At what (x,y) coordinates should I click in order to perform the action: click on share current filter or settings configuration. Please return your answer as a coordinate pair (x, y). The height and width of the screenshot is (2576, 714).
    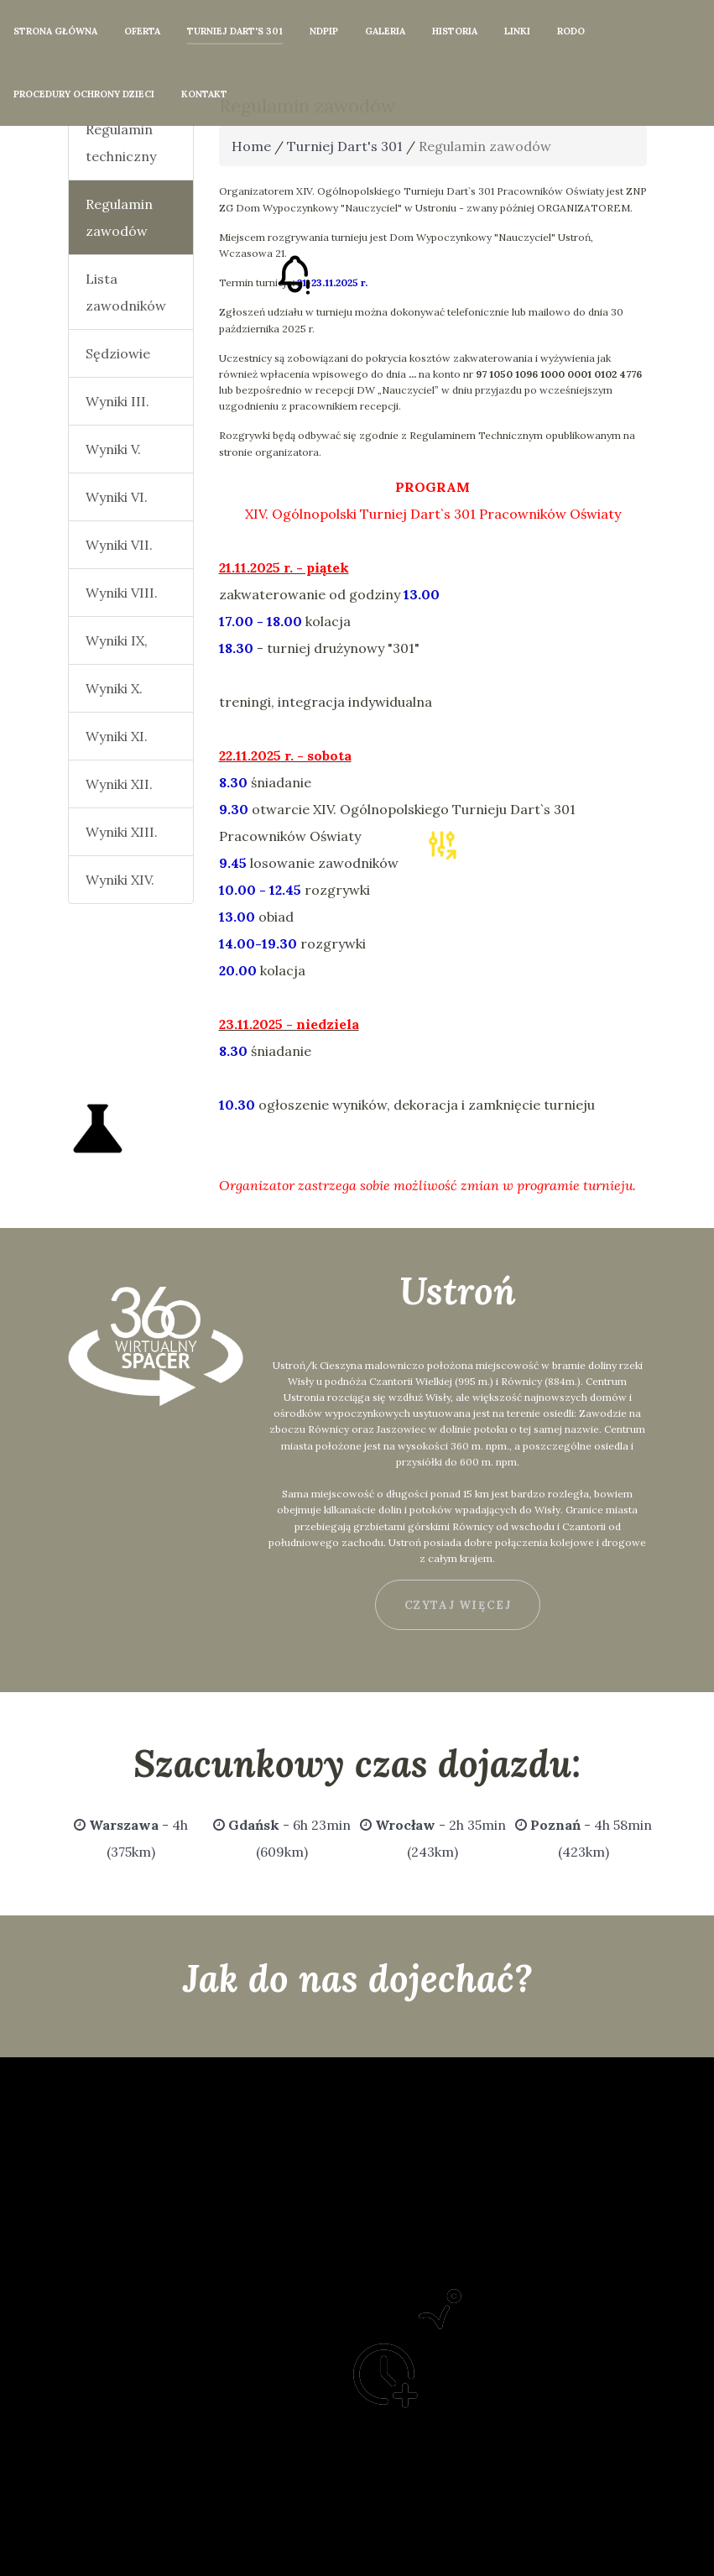
    Looking at the image, I should click on (441, 844).